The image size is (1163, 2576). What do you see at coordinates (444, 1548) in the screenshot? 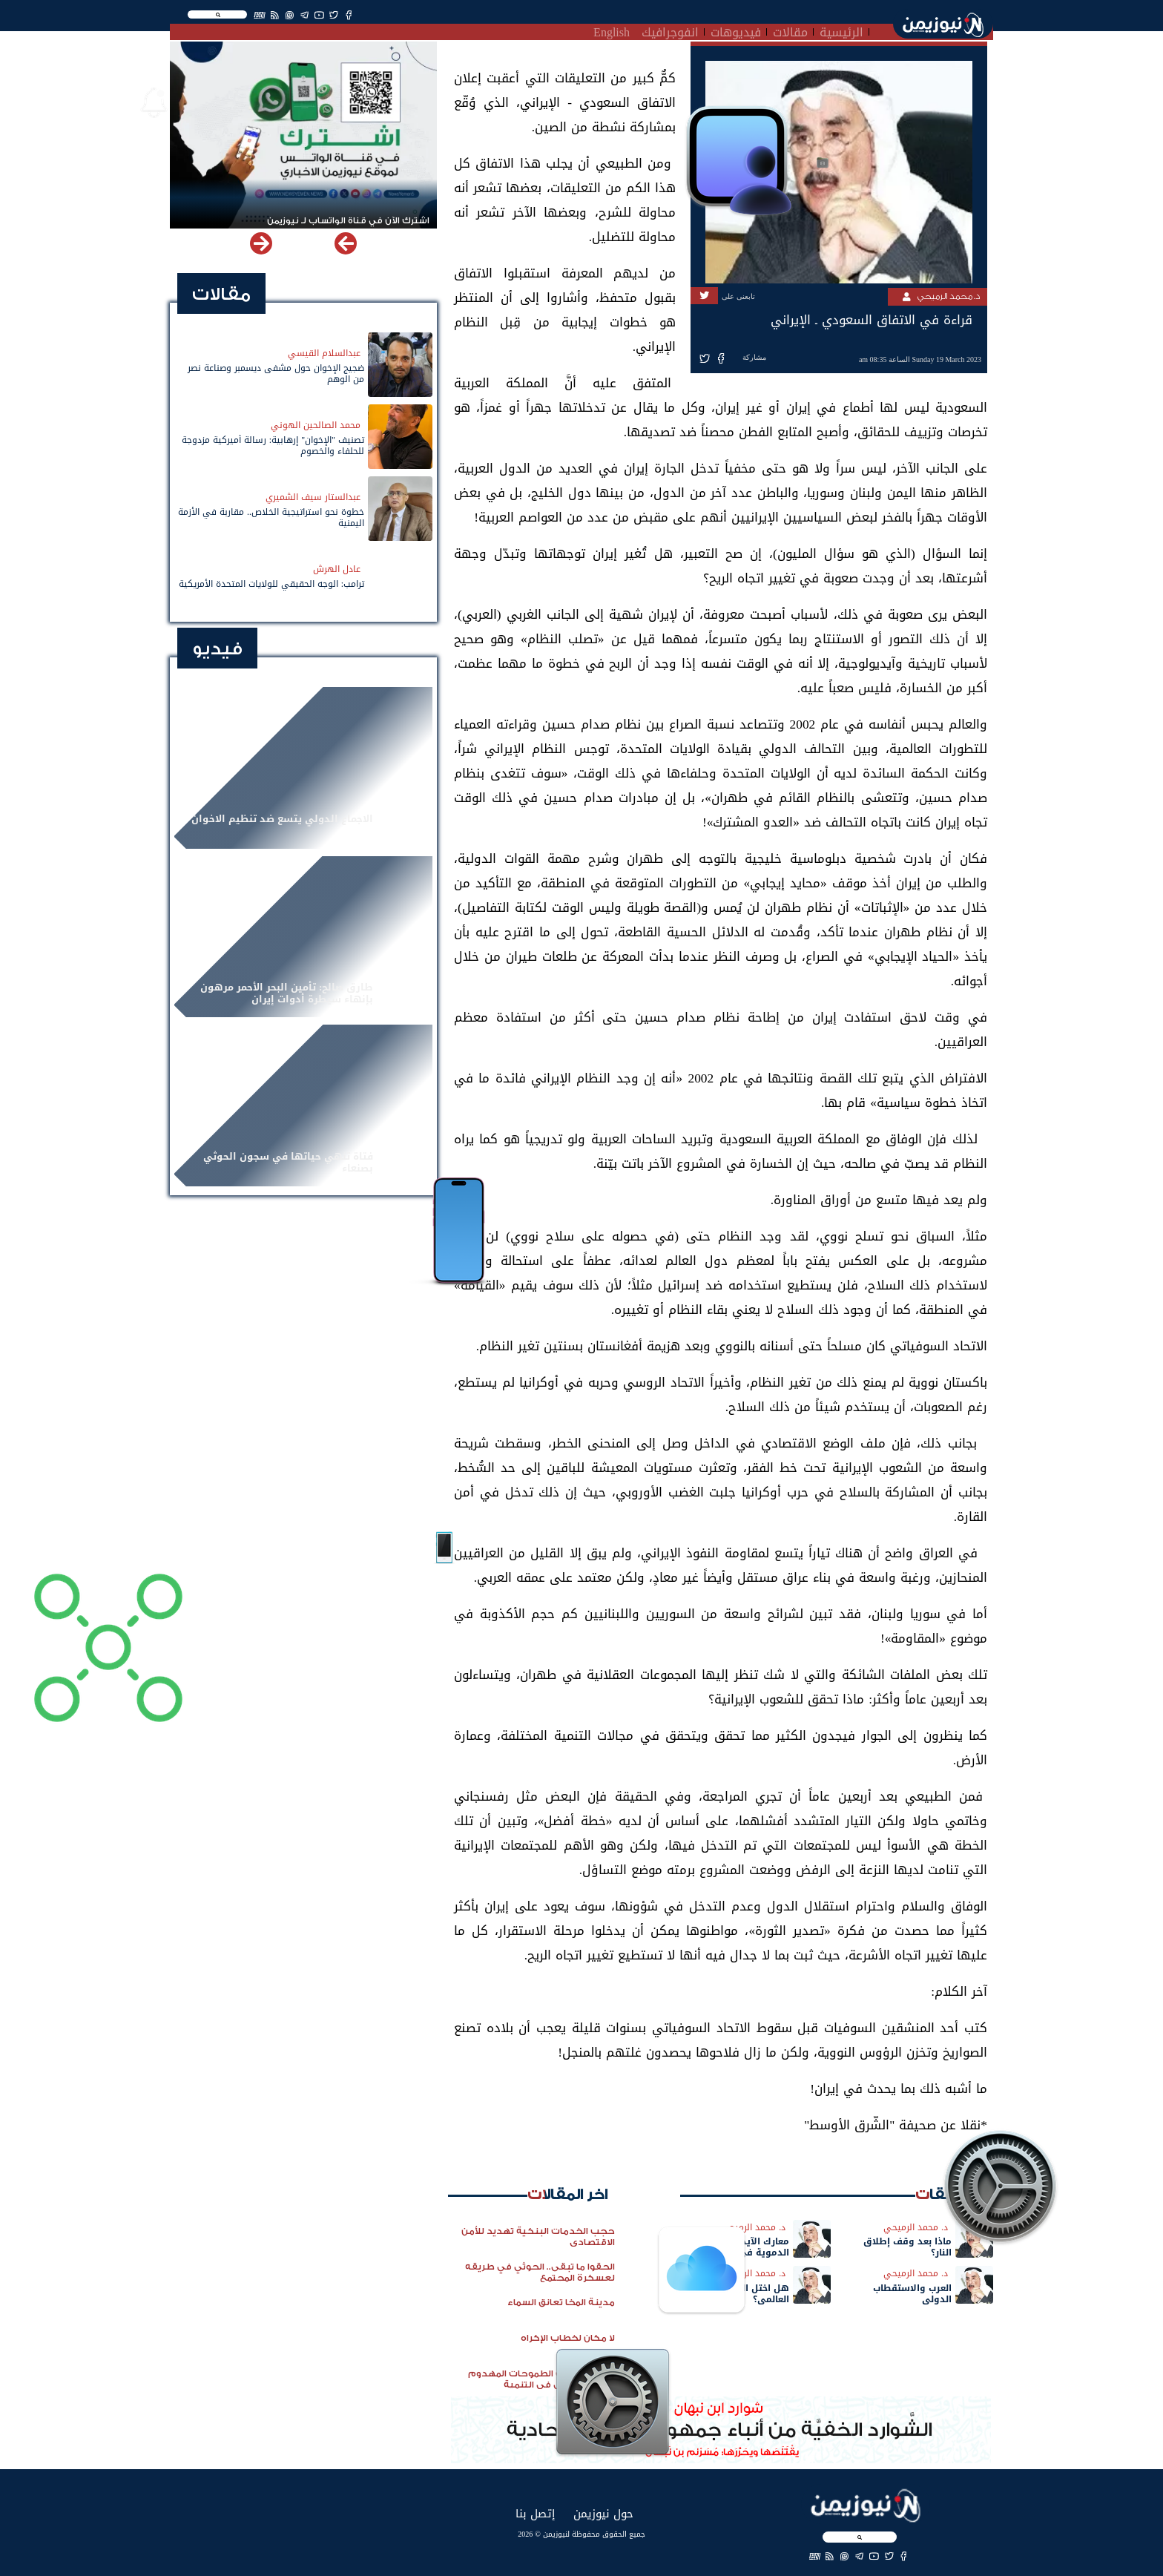
I see `iPod nano device connected` at bounding box center [444, 1548].